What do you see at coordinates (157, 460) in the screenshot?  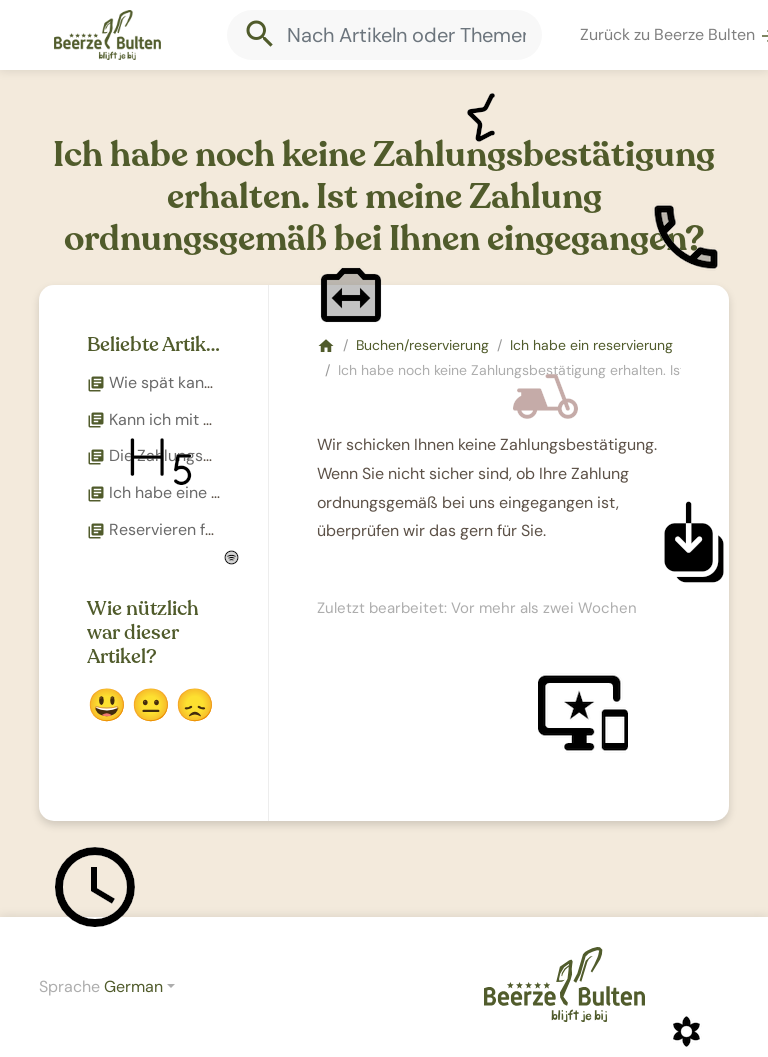 I see `format text as heading level 5` at bounding box center [157, 460].